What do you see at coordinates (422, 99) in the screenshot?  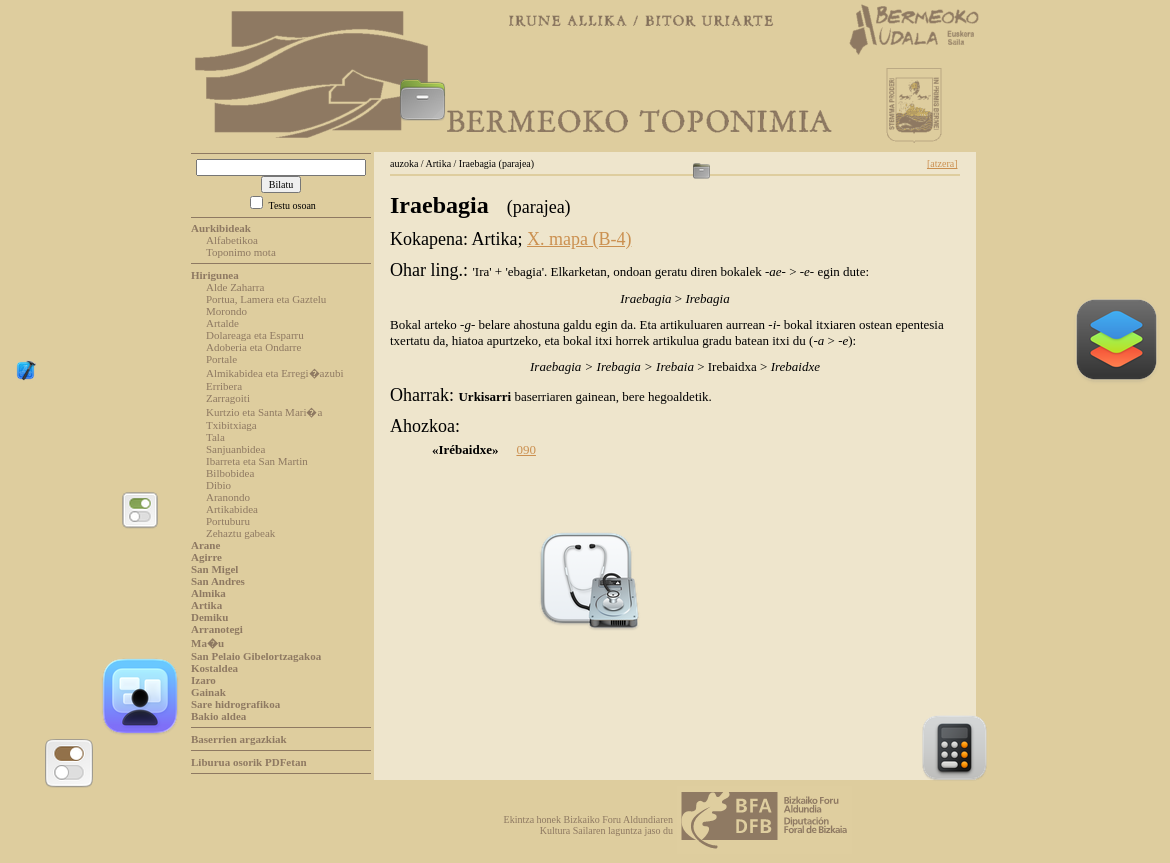 I see `open the file manager` at bounding box center [422, 99].